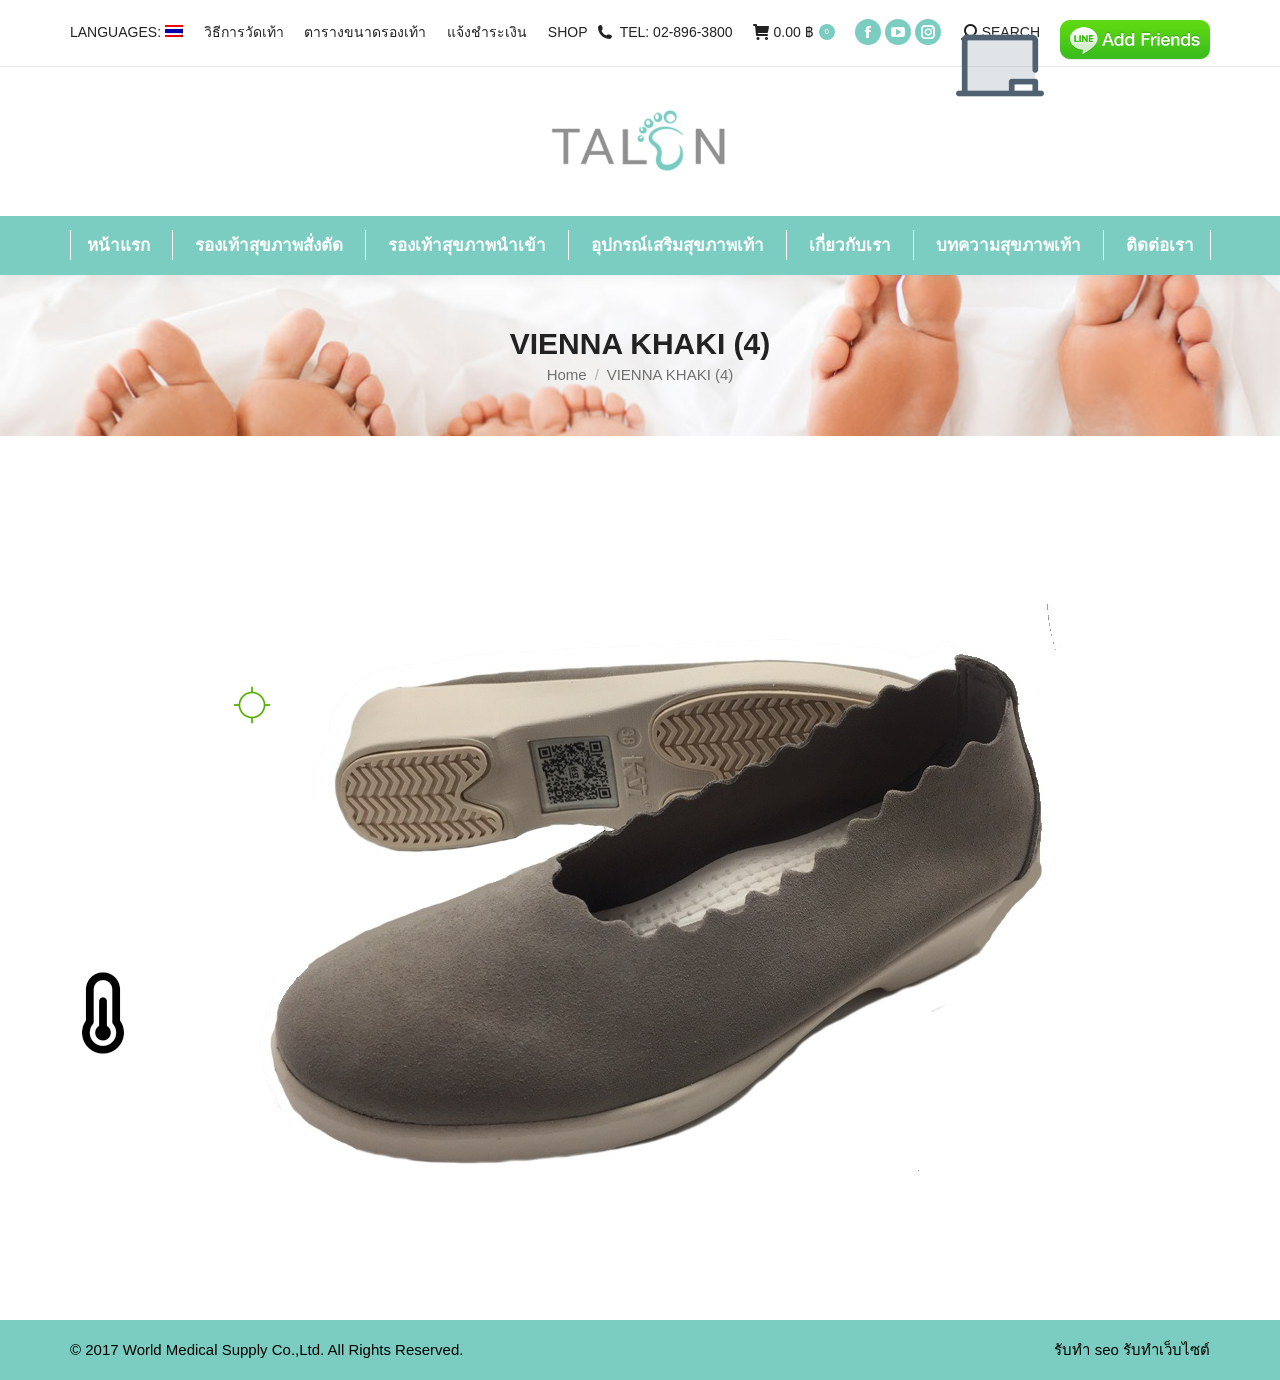  I want to click on view current temperature reading, so click(103, 1013).